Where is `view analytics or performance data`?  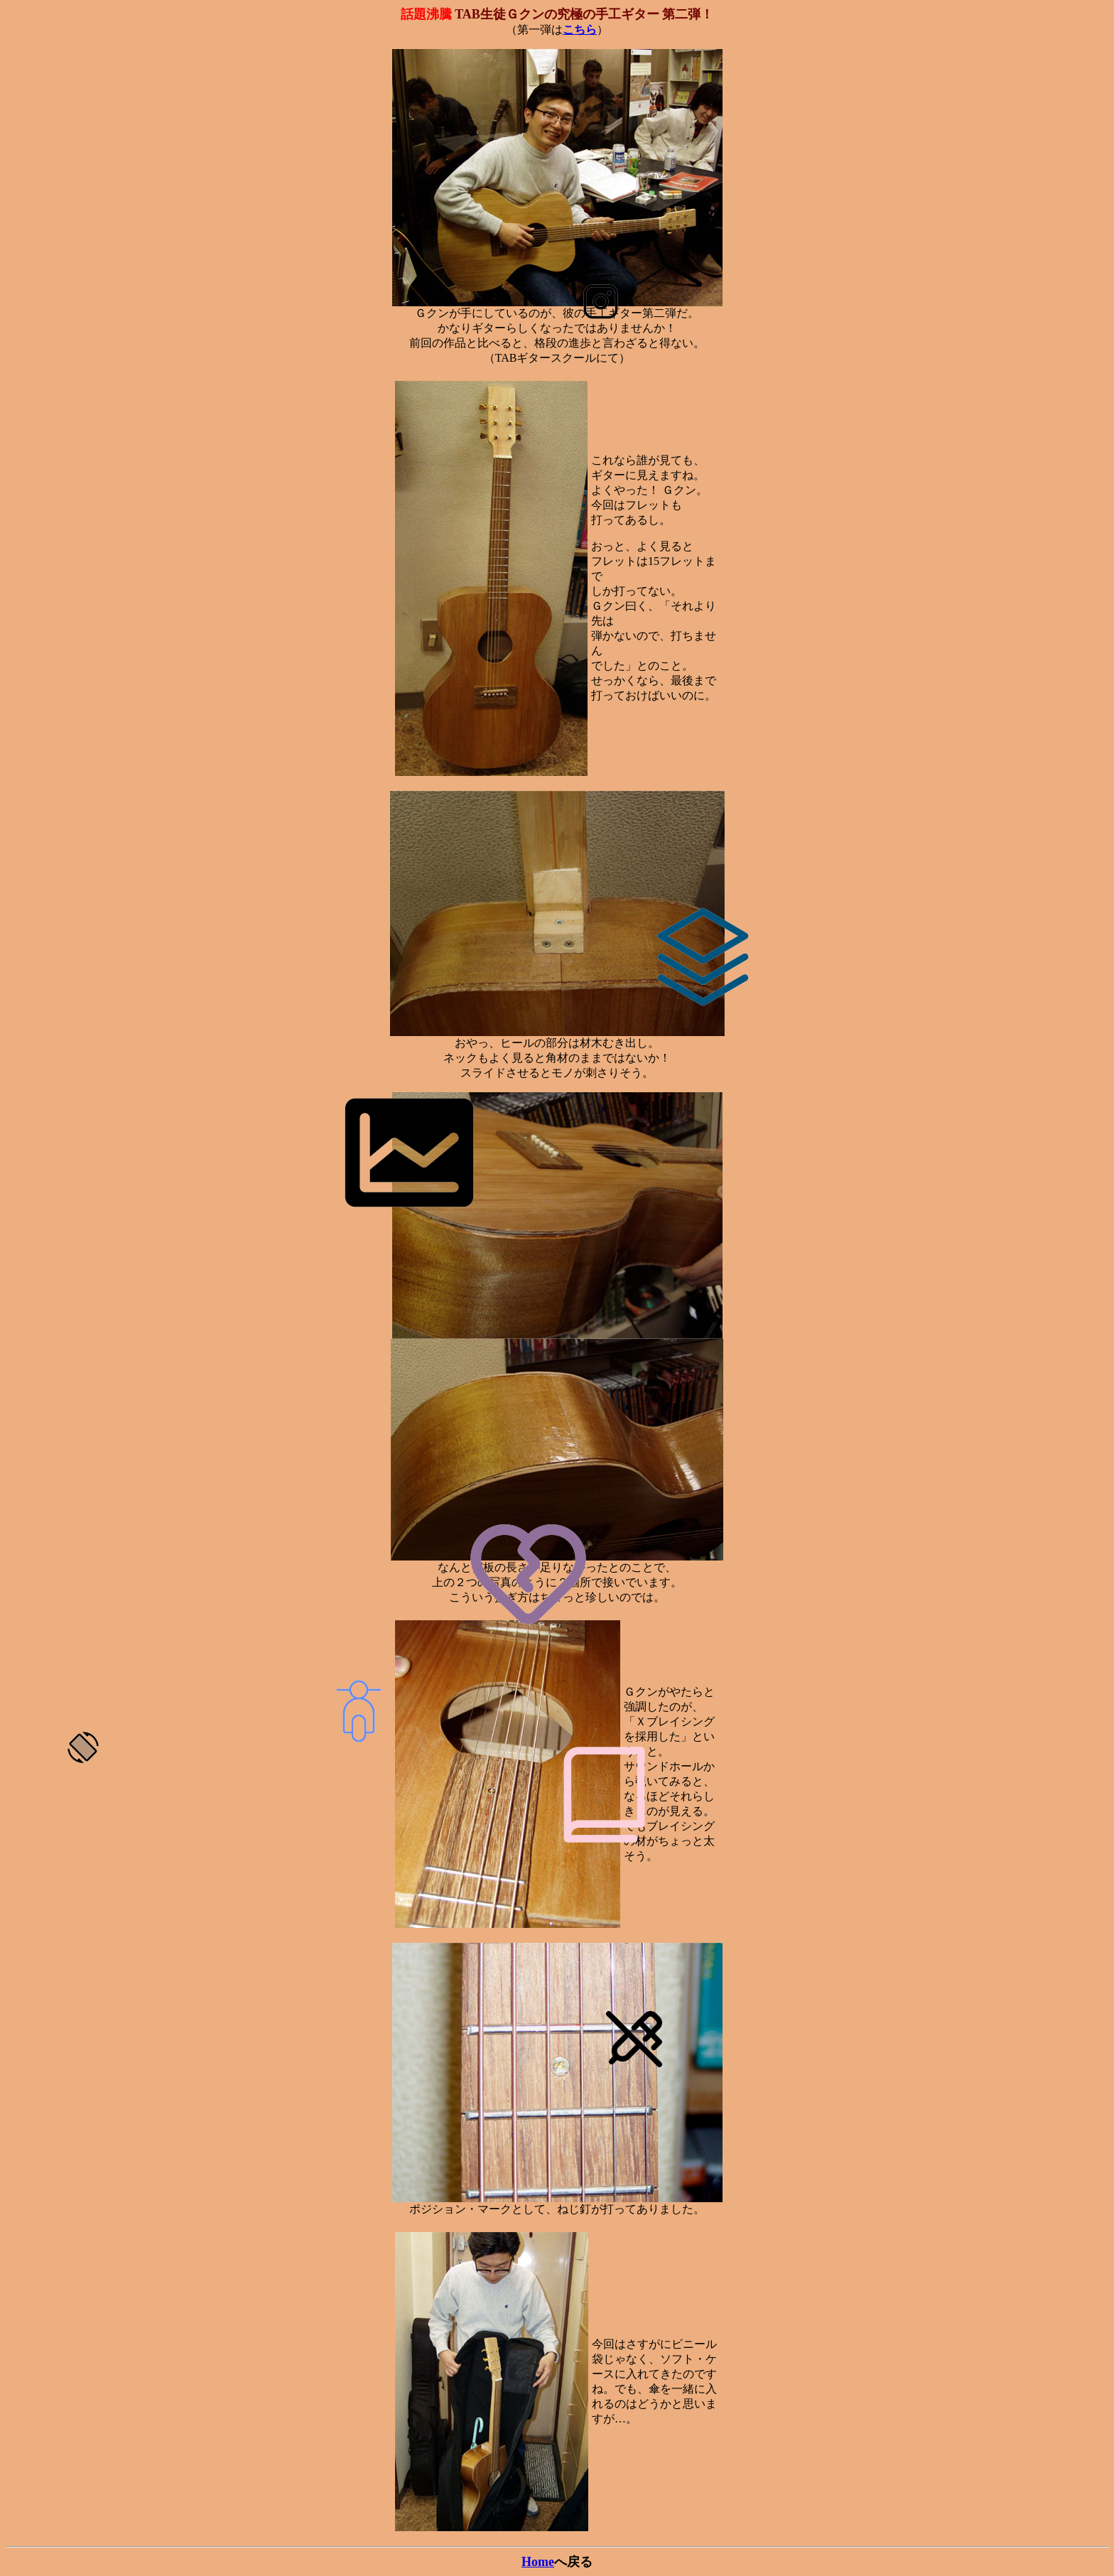 view analytics or performance data is located at coordinates (409, 1153).